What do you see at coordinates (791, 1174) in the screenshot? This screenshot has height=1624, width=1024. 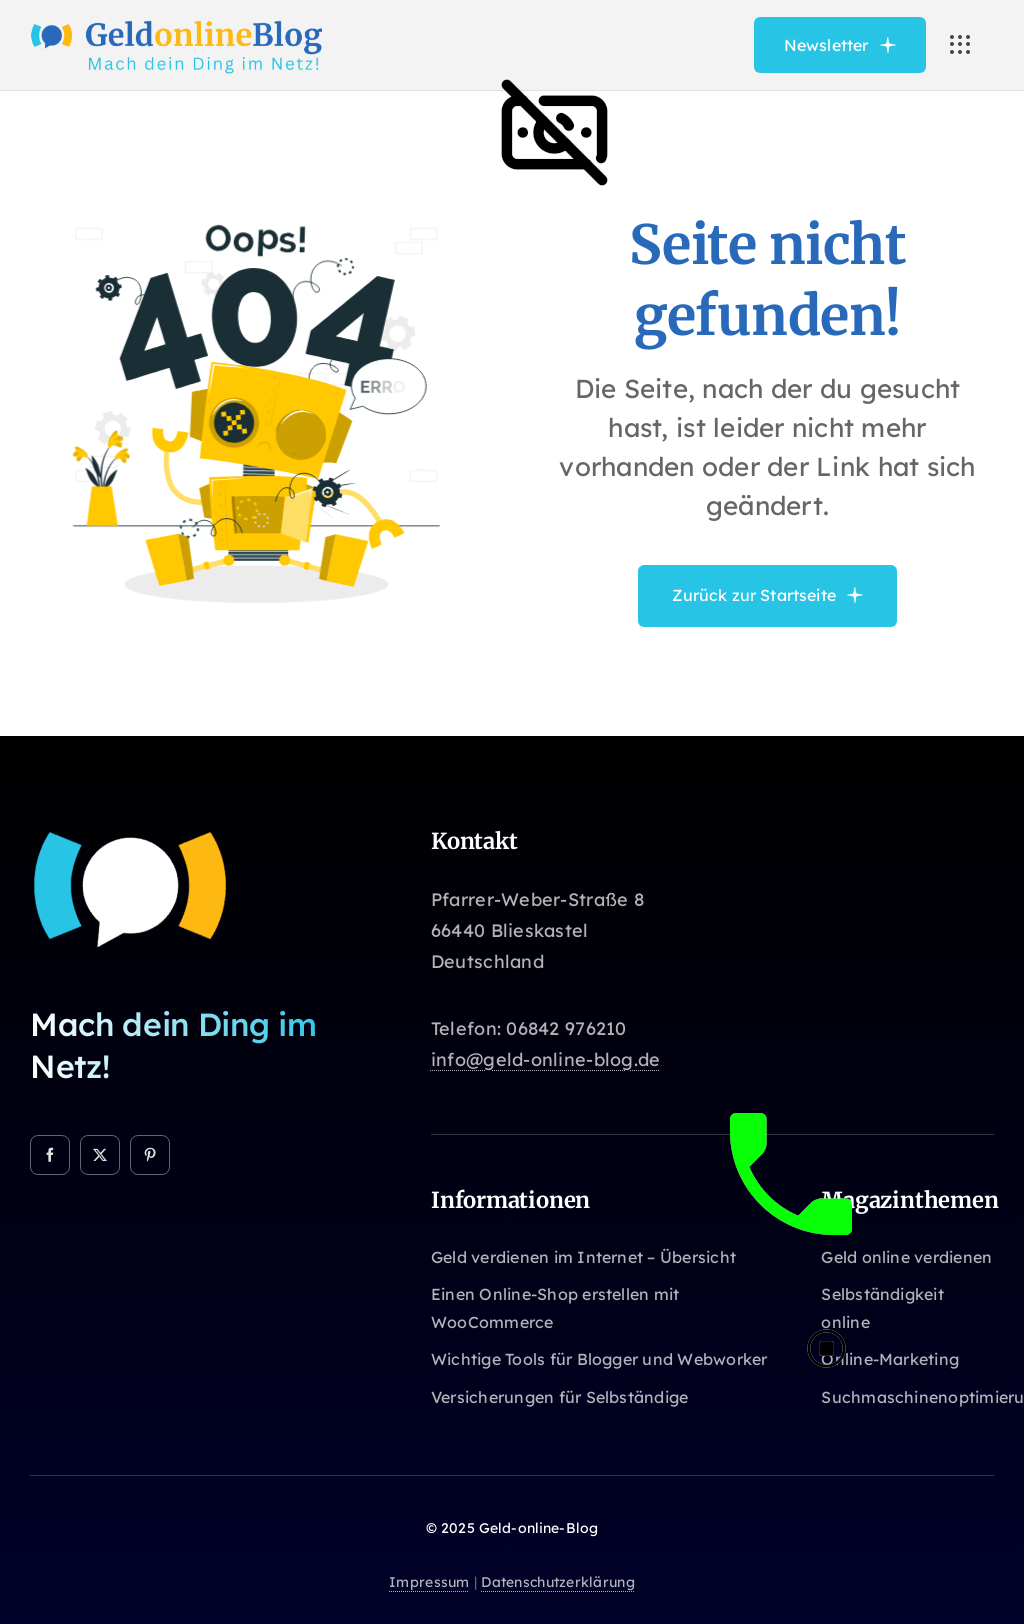 I see `make a phone call` at bounding box center [791, 1174].